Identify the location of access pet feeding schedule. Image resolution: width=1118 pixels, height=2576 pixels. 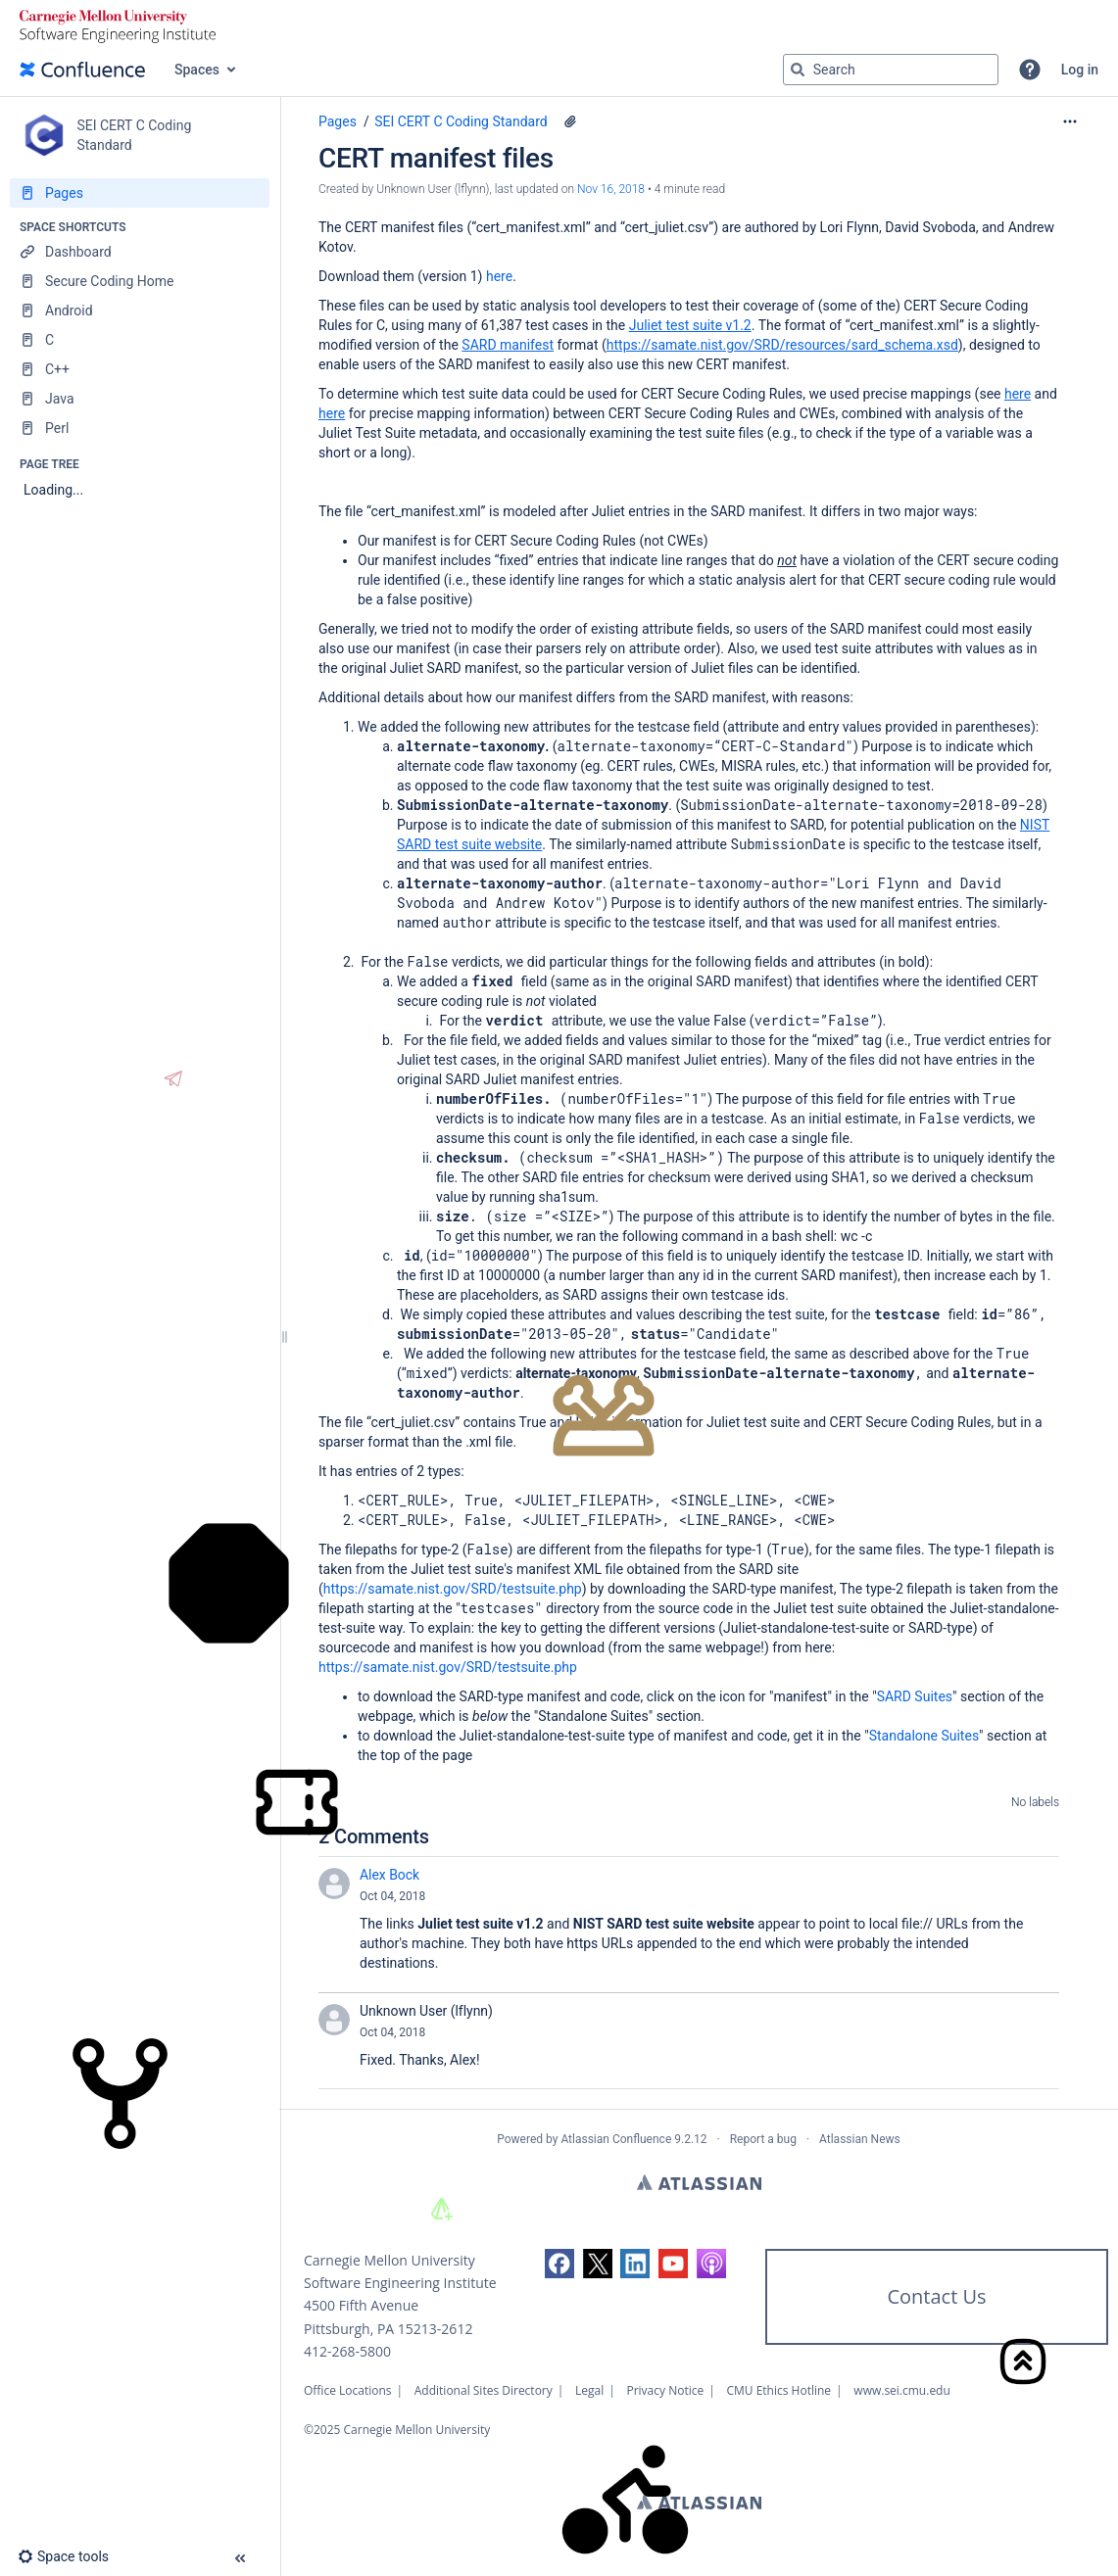
(604, 1410).